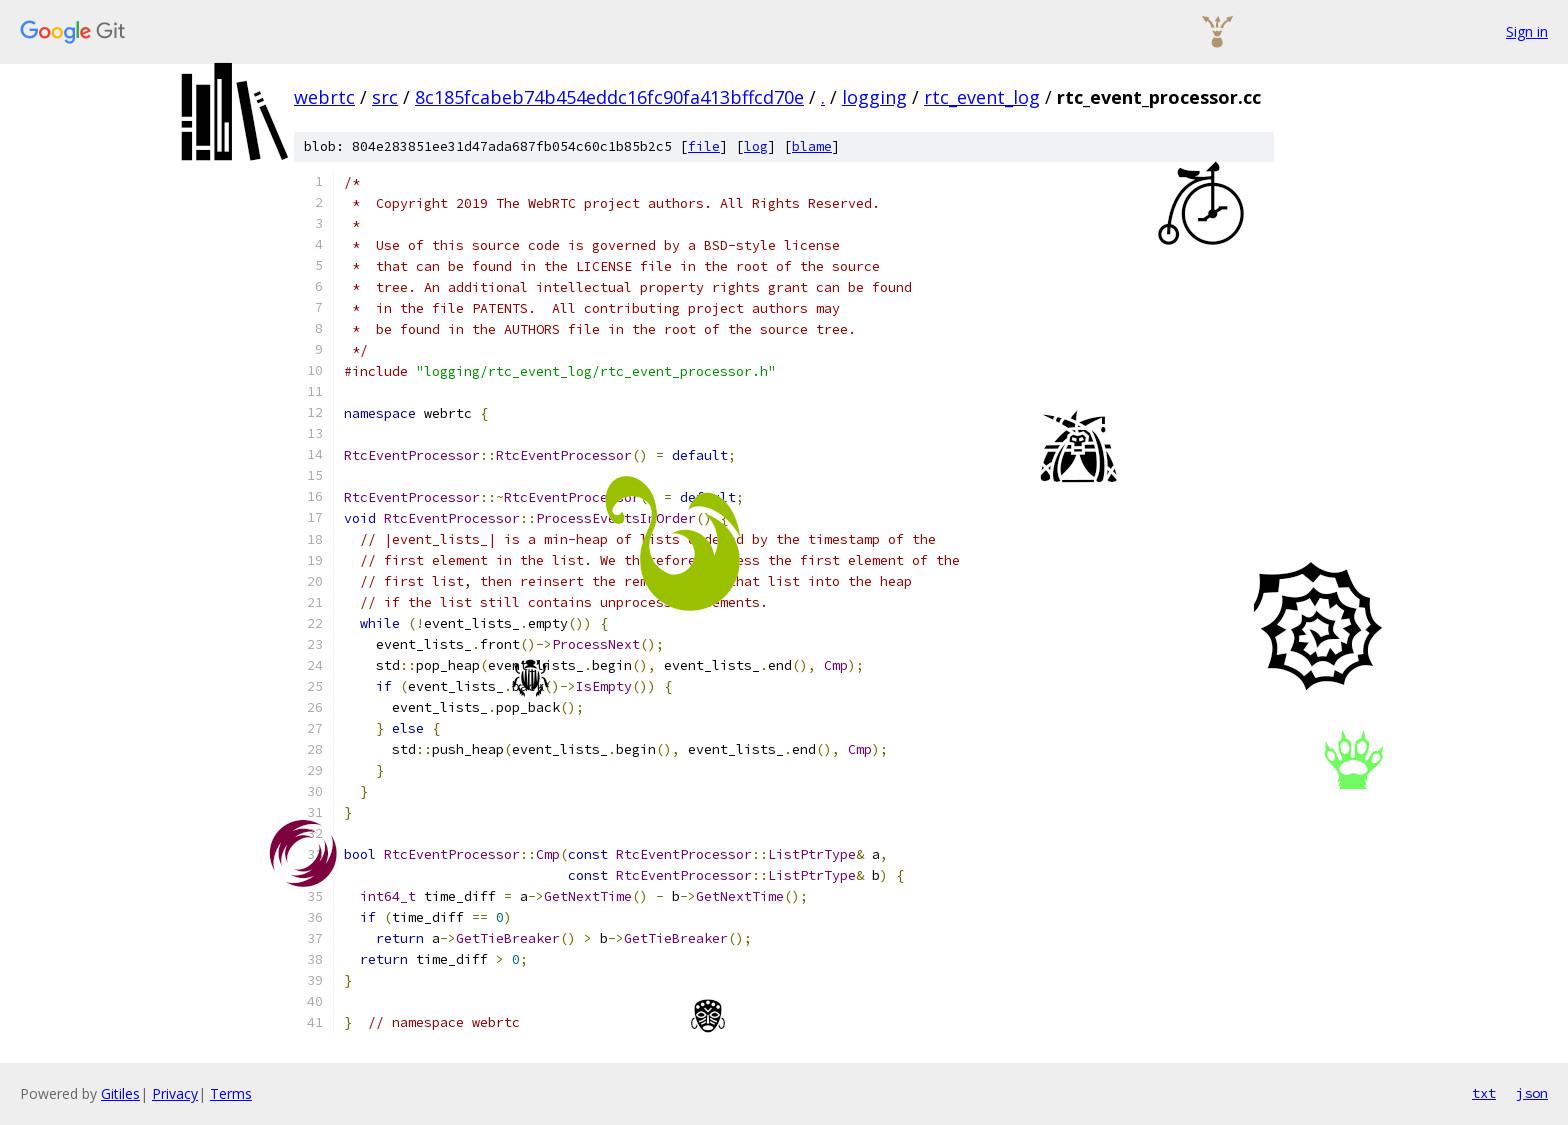 Image resolution: width=1568 pixels, height=1125 pixels. Describe the element at coordinates (673, 542) in the screenshot. I see `indicates a fire or flame effect in a game` at that location.